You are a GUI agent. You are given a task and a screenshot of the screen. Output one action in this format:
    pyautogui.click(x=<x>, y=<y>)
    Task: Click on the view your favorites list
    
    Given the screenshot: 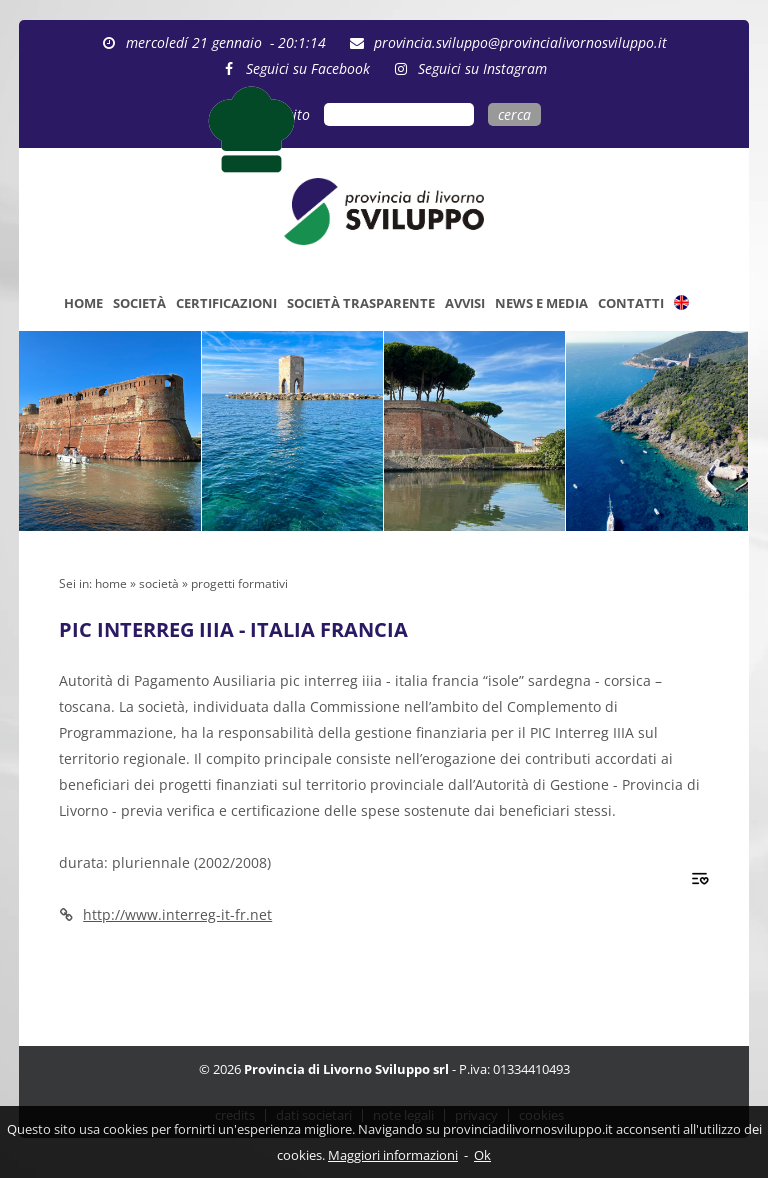 What is the action you would take?
    pyautogui.click(x=699, y=878)
    